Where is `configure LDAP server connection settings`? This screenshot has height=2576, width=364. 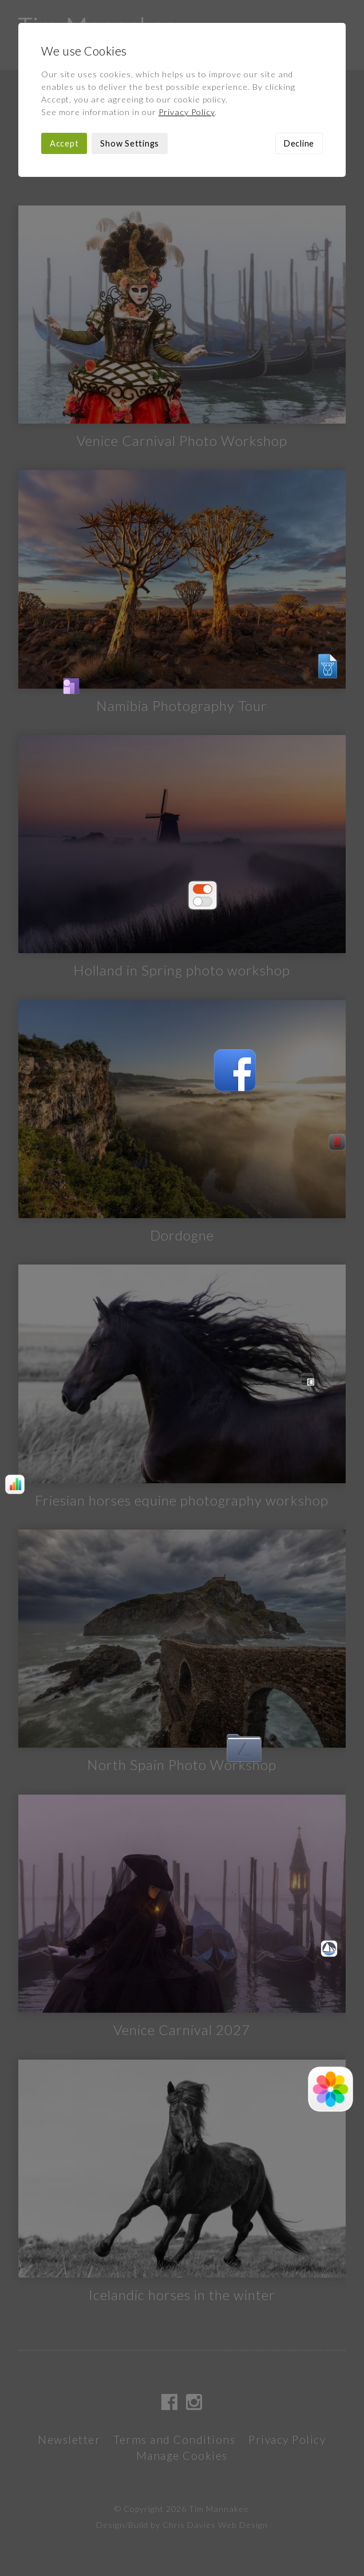
configure LDAP server connection settings is located at coordinates (307, 1380).